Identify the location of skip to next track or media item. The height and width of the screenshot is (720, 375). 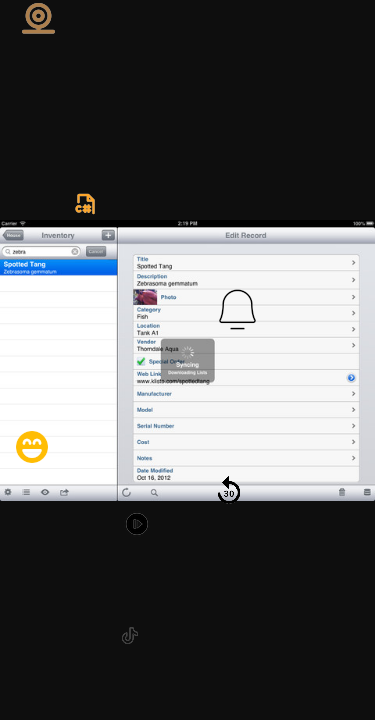
(137, 524).